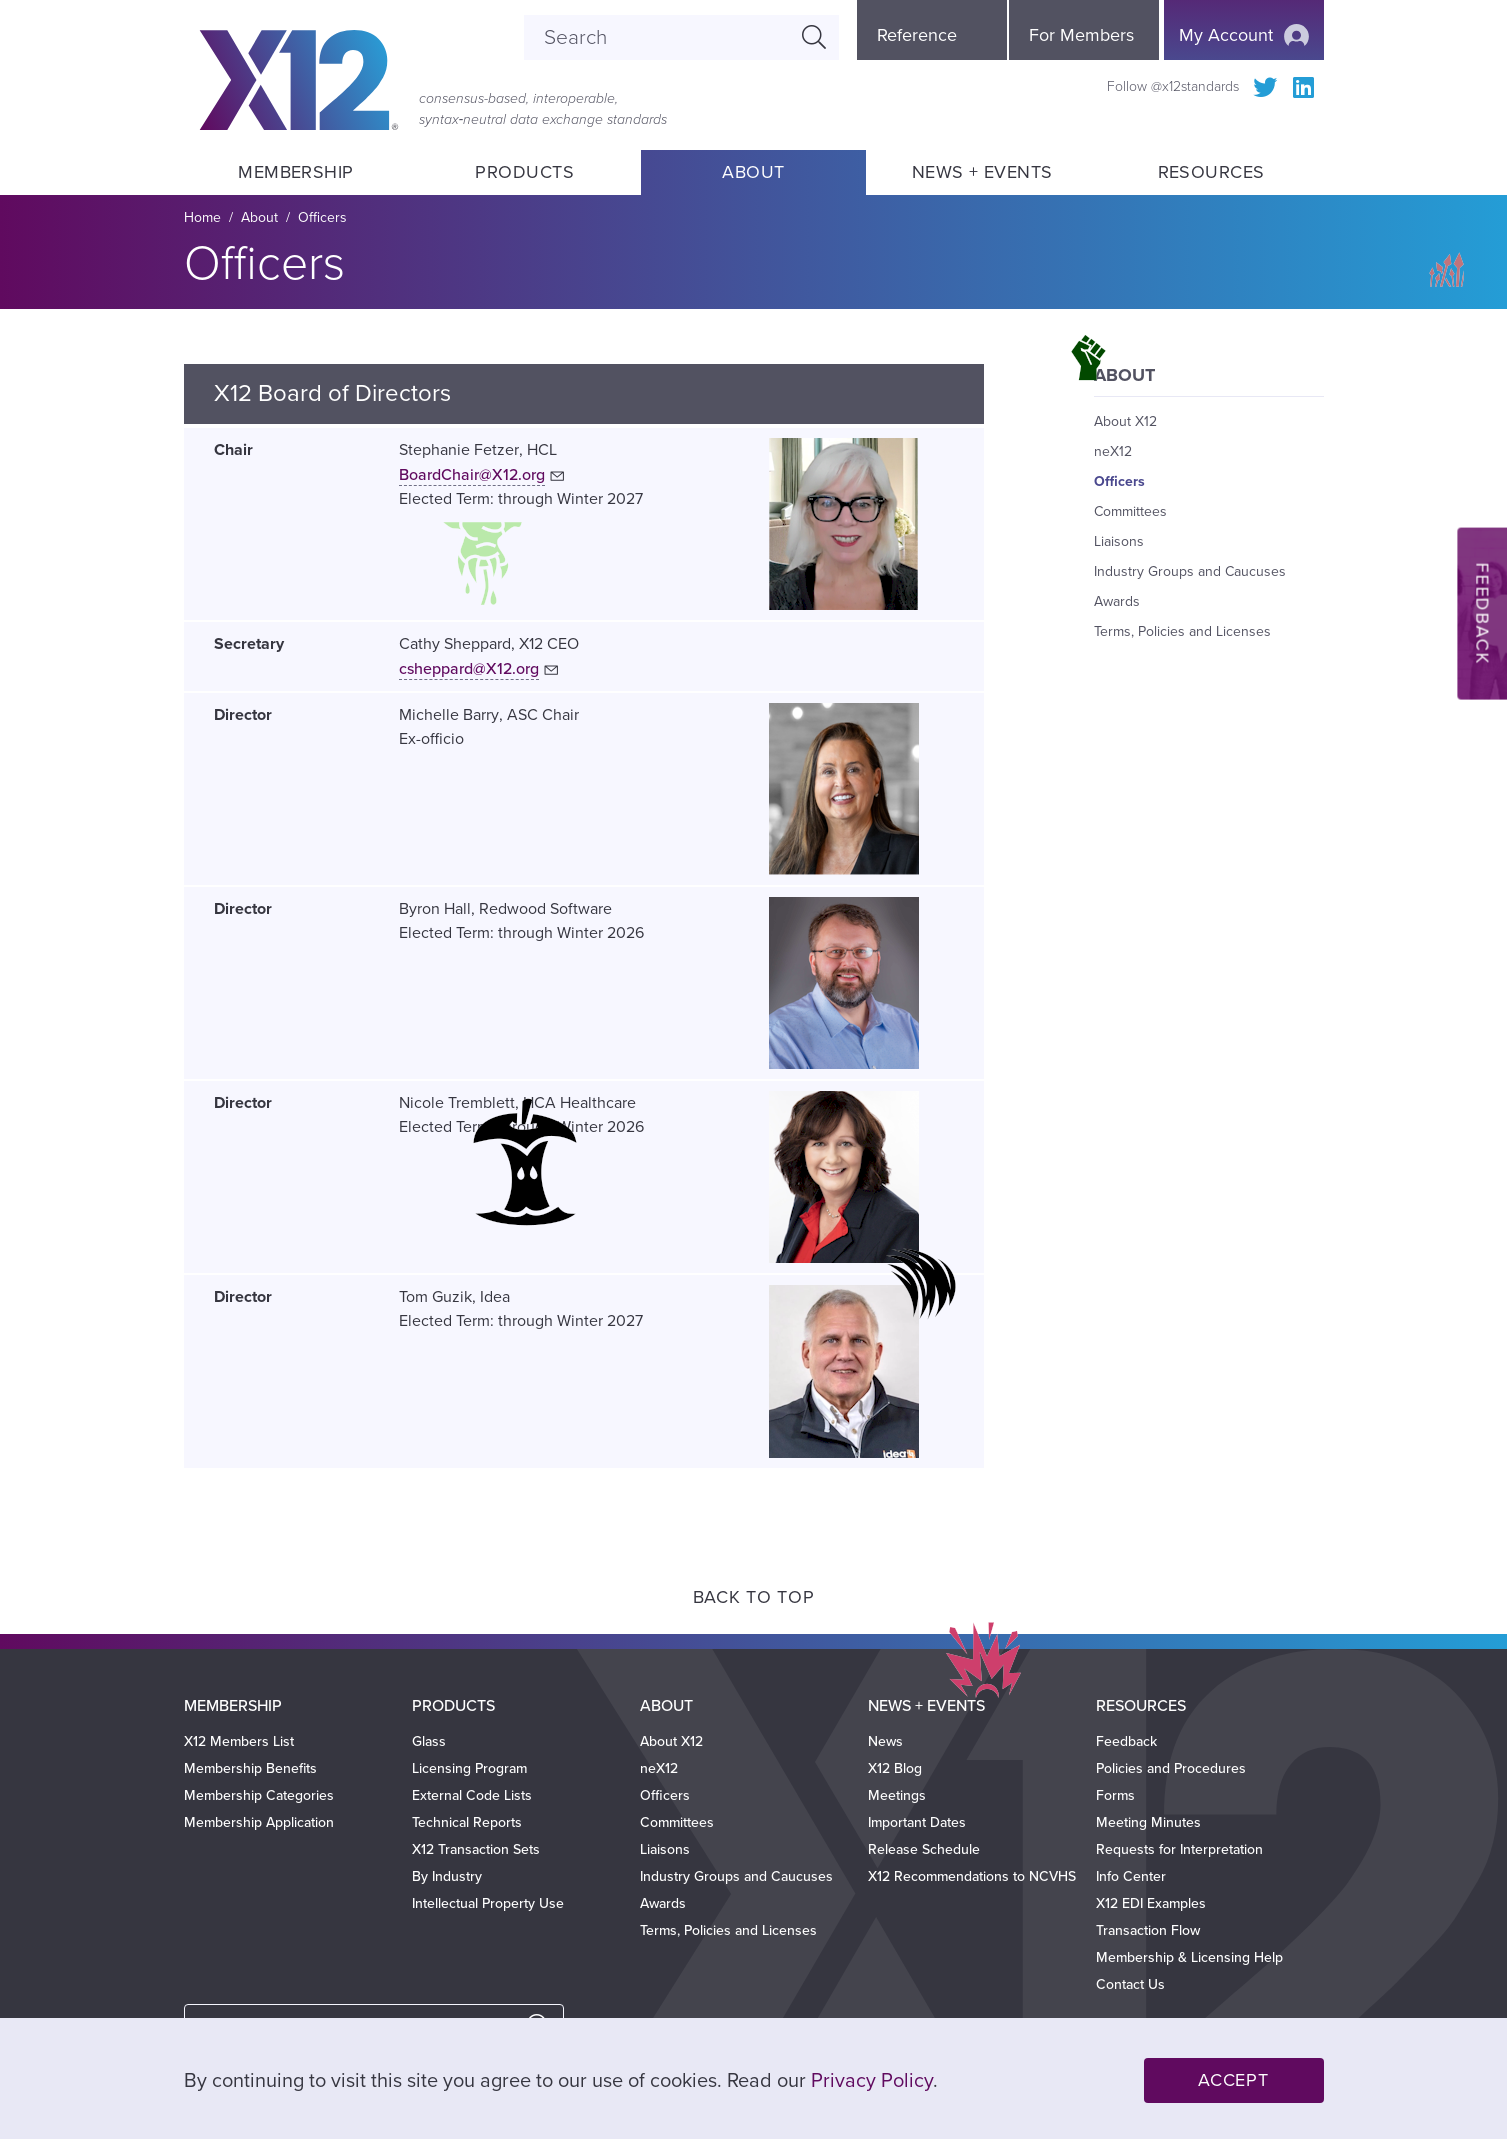  What do you see at coordinates (1446, 269) in the screenshot?
I see `select spear weapon type` at bounding box center [1446, 269].